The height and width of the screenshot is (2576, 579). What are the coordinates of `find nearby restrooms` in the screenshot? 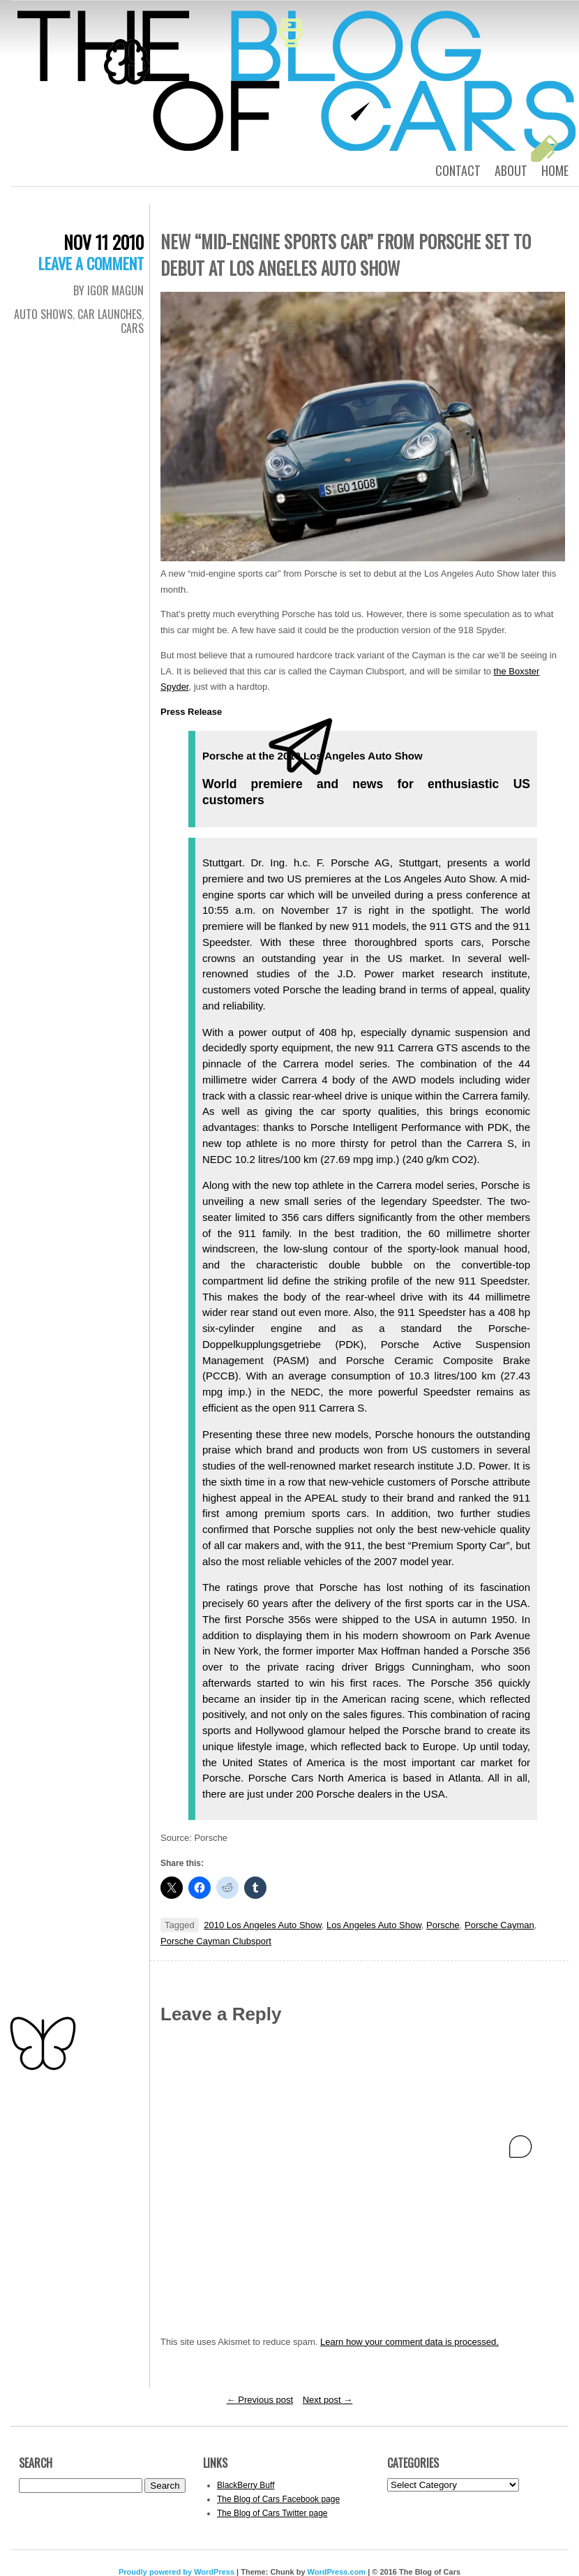 It's located at (291, 32).